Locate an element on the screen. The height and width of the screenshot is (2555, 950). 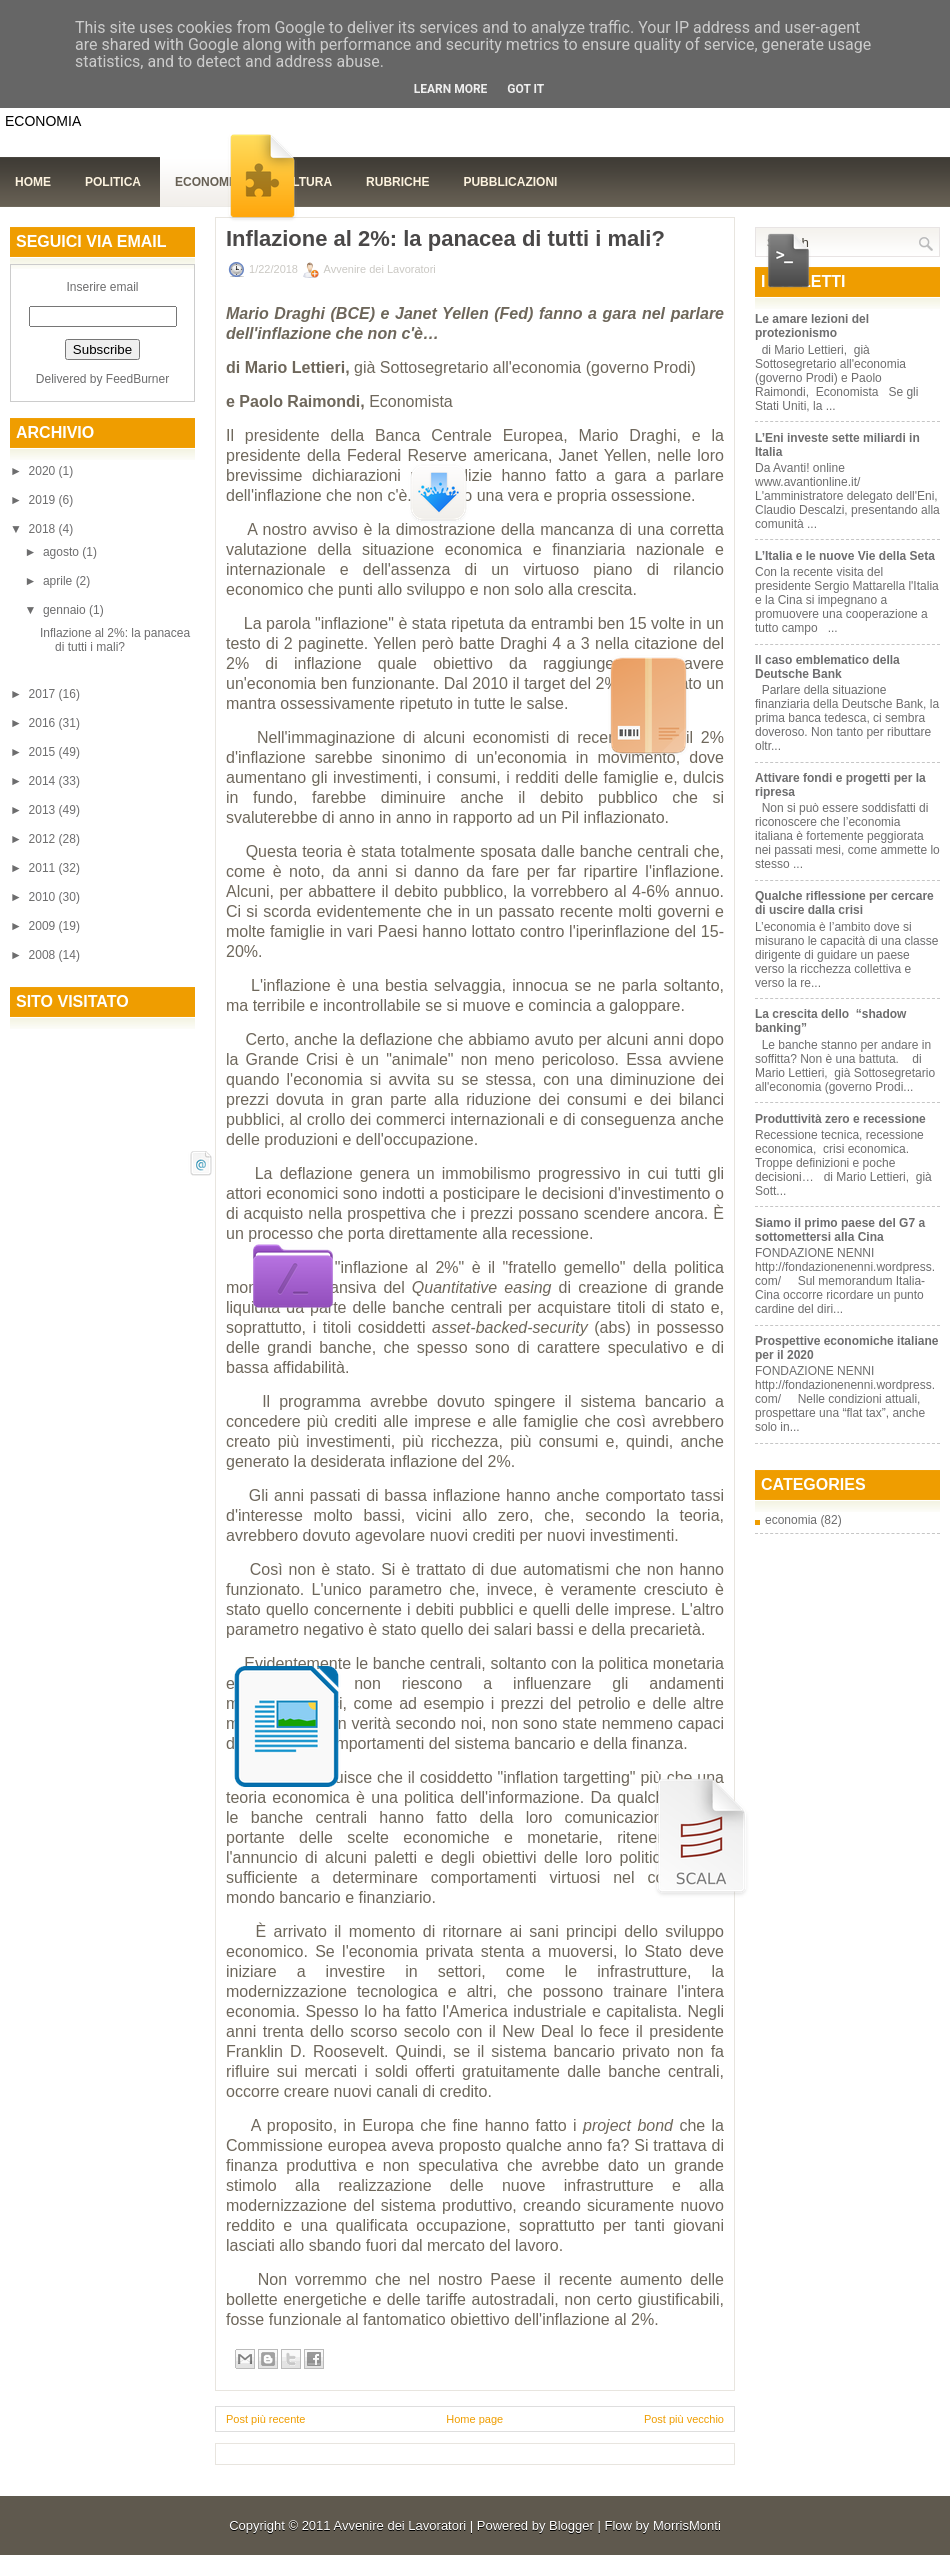
open ktorrent to manage torrent downloads is located at coordinates (438, 492).